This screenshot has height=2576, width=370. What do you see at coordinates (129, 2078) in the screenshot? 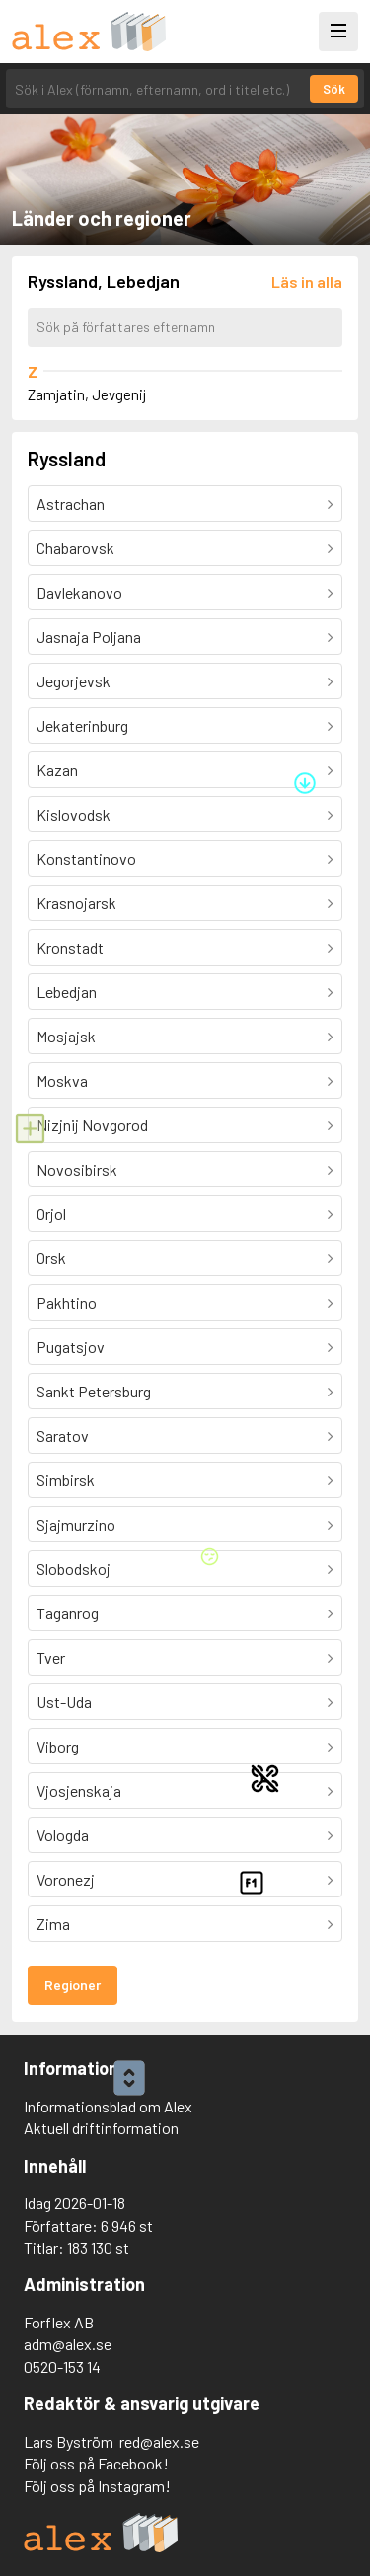
I see `access elevator controls or floor selection` at bounding box center [129, 2078].